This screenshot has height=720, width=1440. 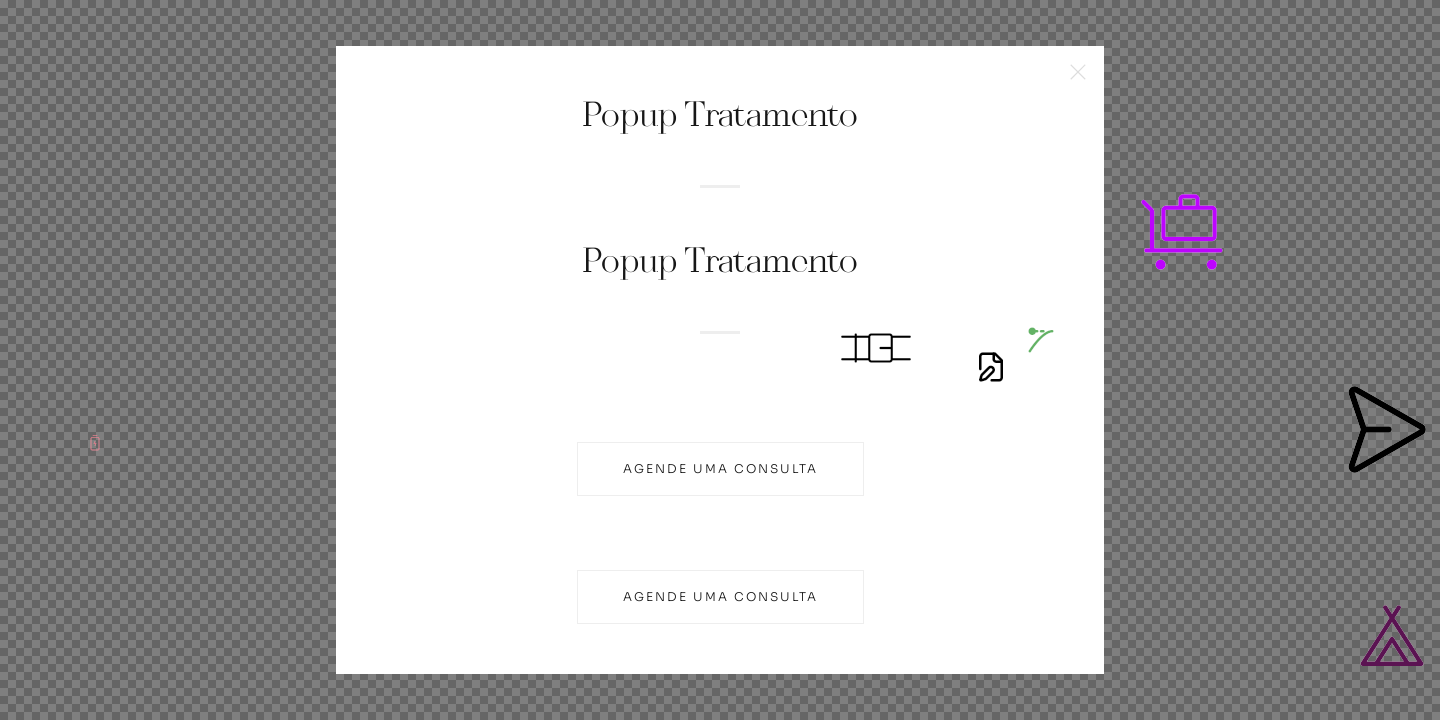 I want to click on view camping or outdoor accommodations, so click(x=1392, y=639).